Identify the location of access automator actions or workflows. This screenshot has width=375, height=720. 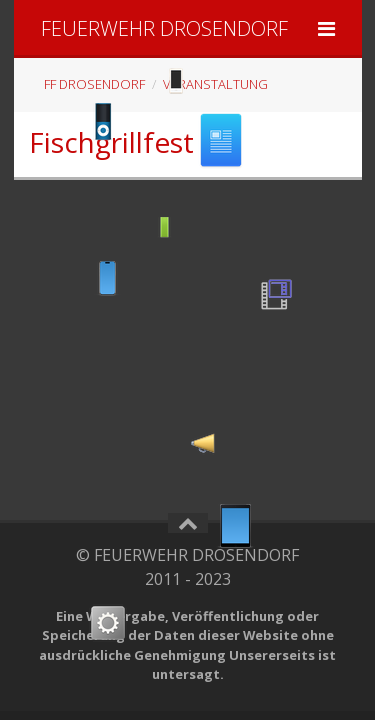
(203, 443).